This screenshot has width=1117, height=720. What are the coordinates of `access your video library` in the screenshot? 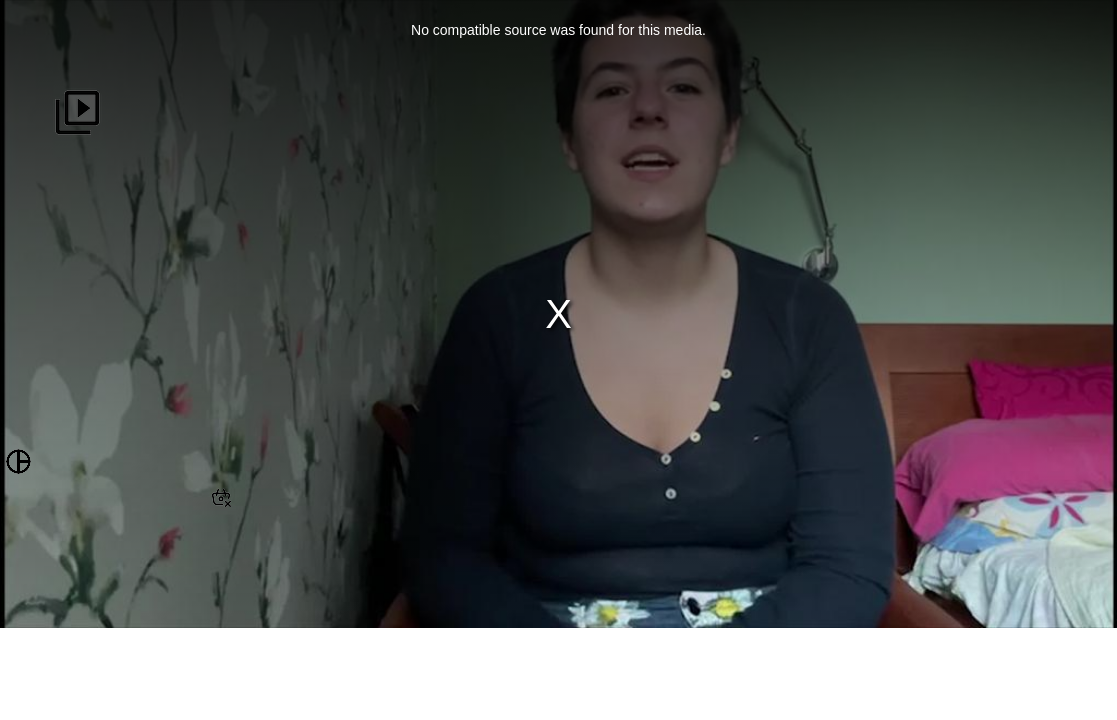 It's located at (77, 112).